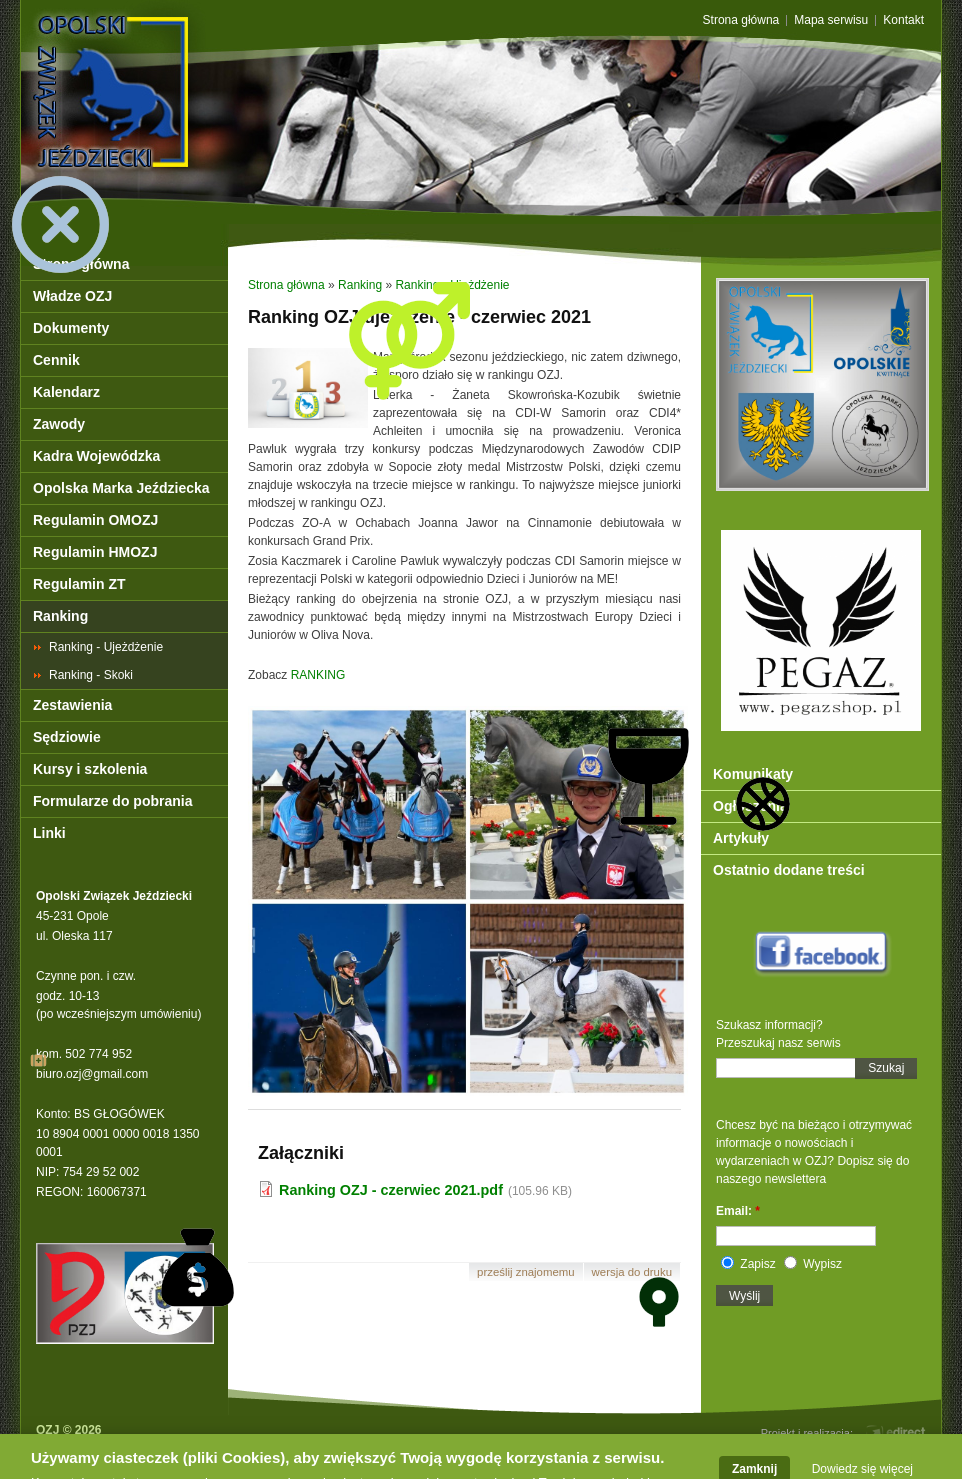  I want to click on view your earnings or balance, so click(197, 1267).